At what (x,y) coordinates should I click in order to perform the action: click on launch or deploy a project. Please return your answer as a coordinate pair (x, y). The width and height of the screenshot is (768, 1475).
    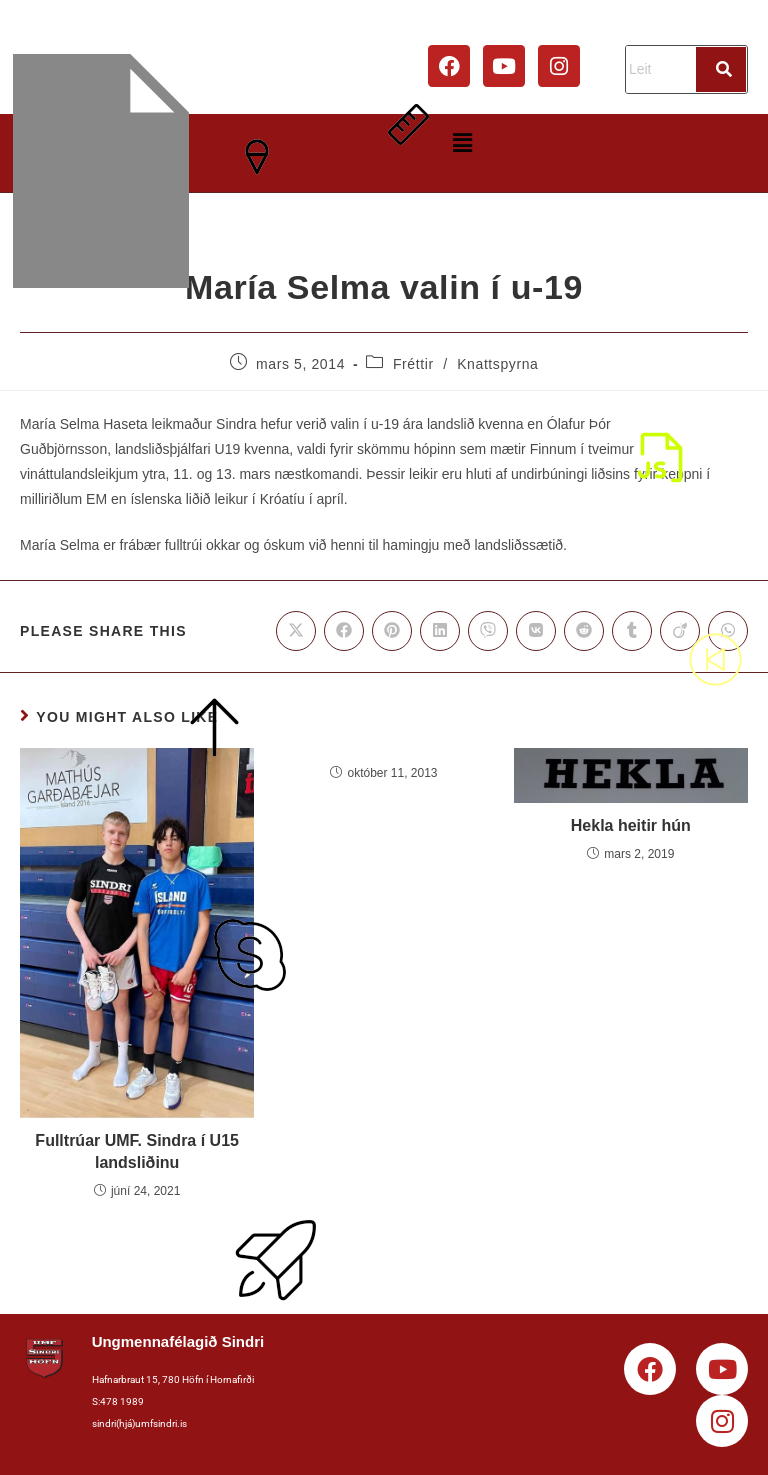
    Looking at the image, I should click on (277, 1258).